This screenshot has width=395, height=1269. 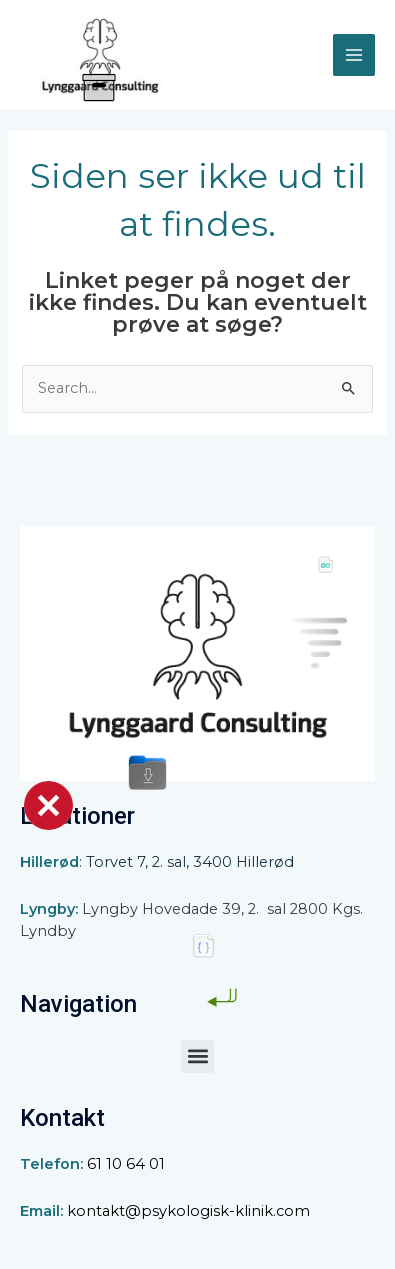 I want to click on open a CSS stylesheet file, so click(x=203, y=945).